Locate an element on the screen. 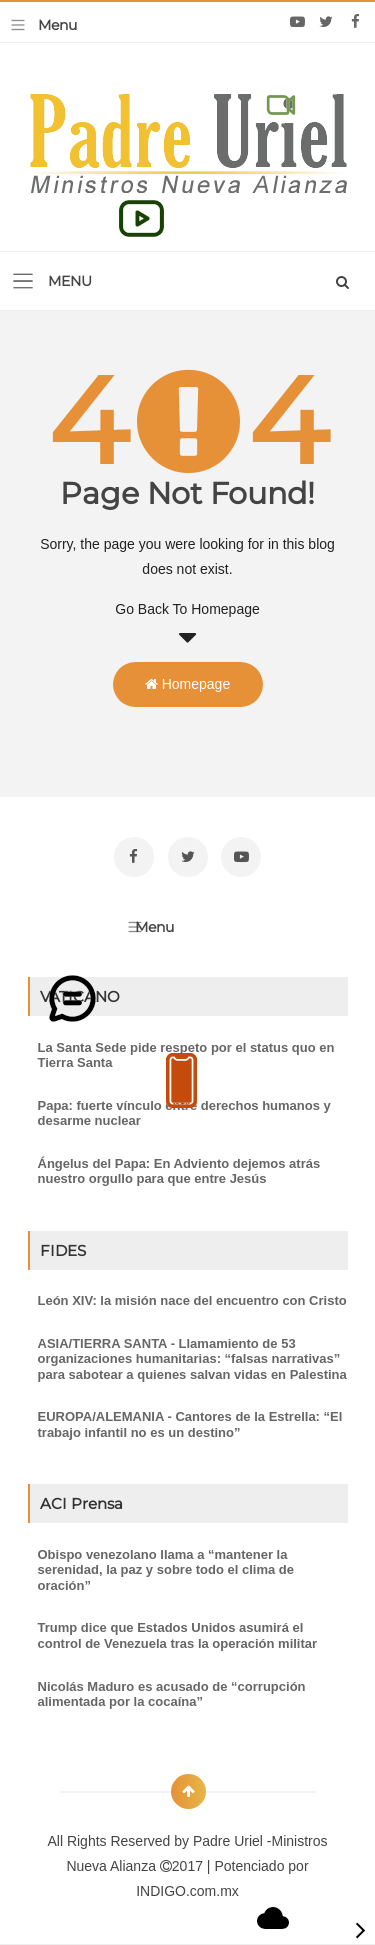 The image size is (375, 1945). open YouTube app is located at coordinates (141, 218).